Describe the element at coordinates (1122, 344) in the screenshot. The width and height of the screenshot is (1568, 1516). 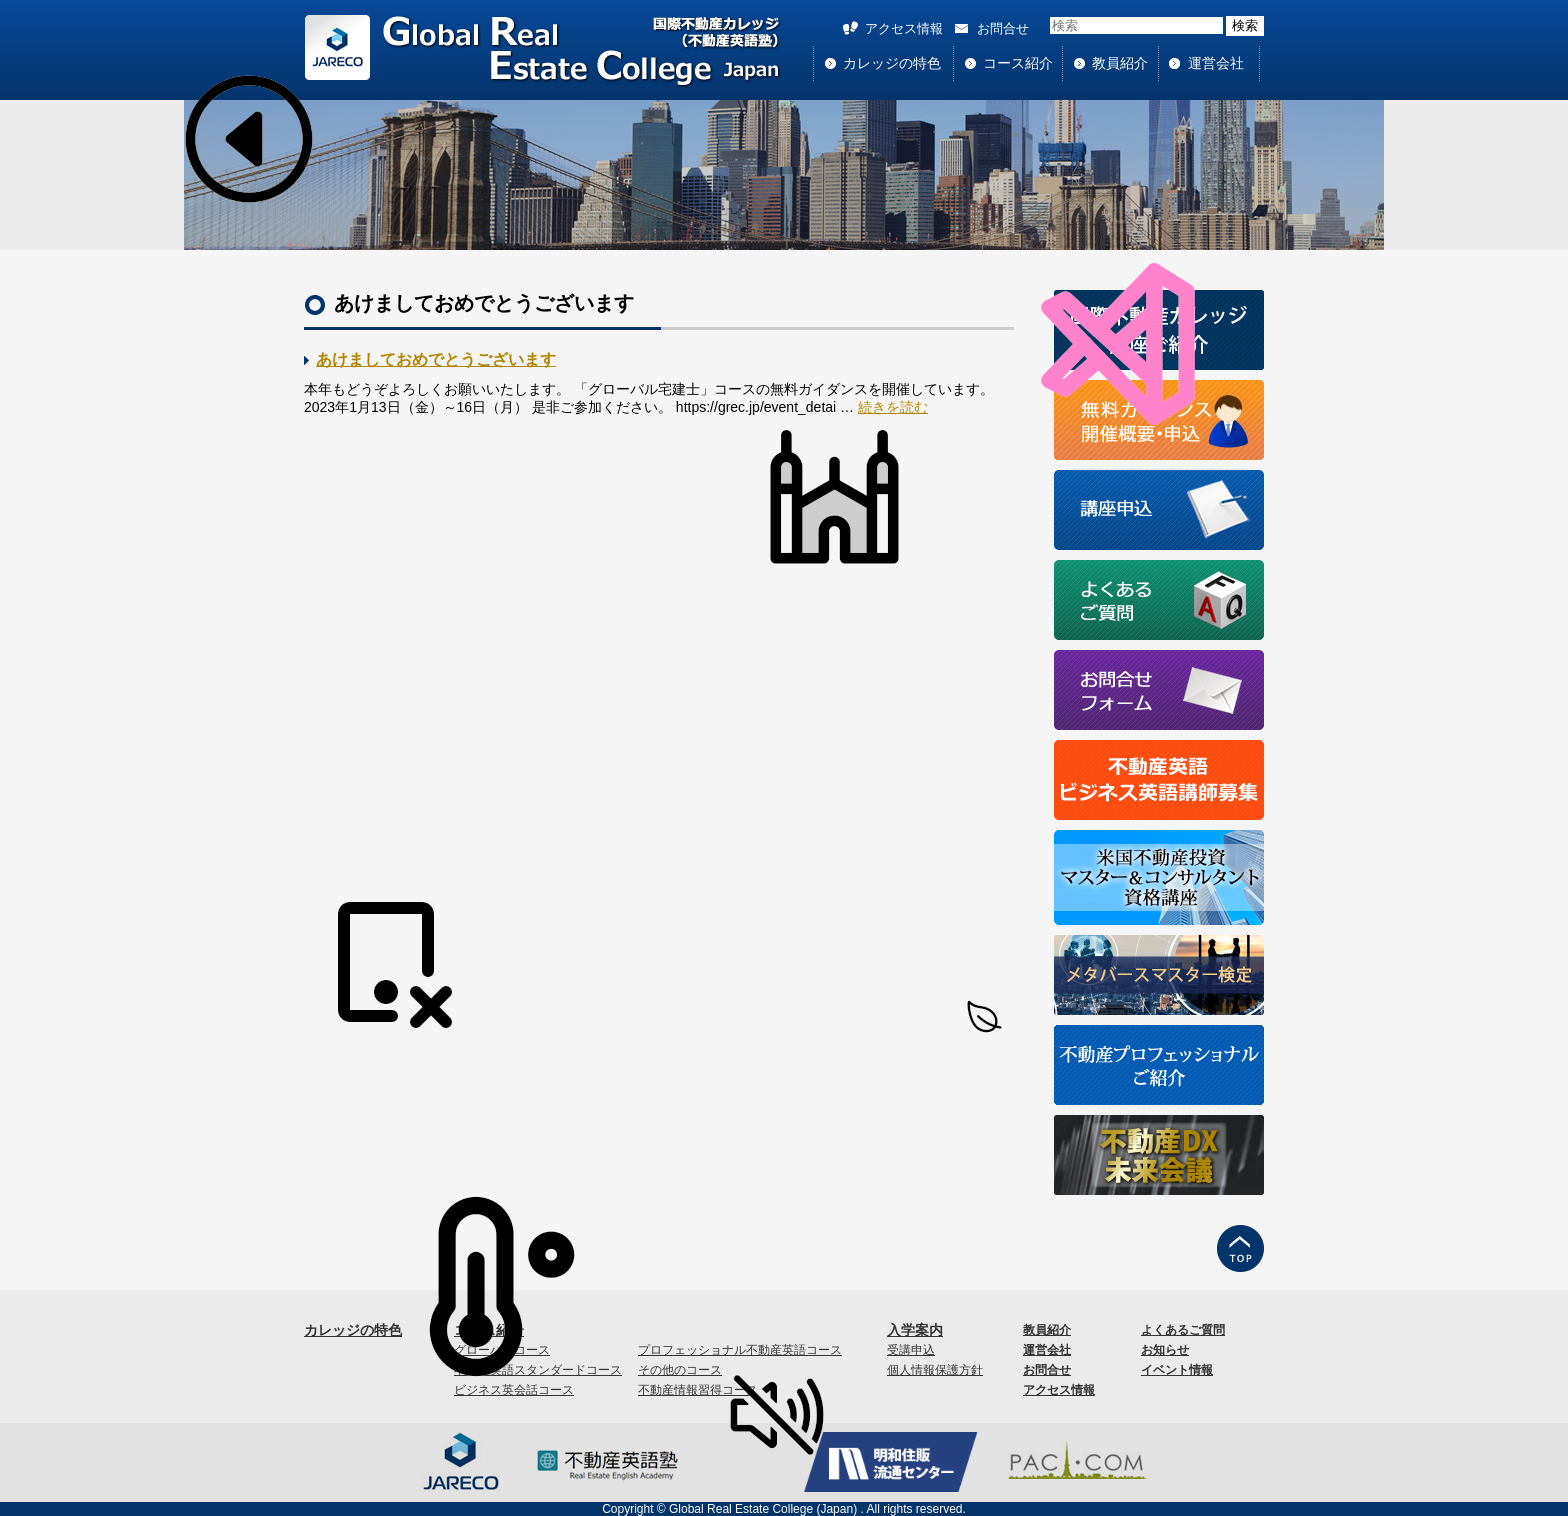
I see `open visual studio code` at that location.